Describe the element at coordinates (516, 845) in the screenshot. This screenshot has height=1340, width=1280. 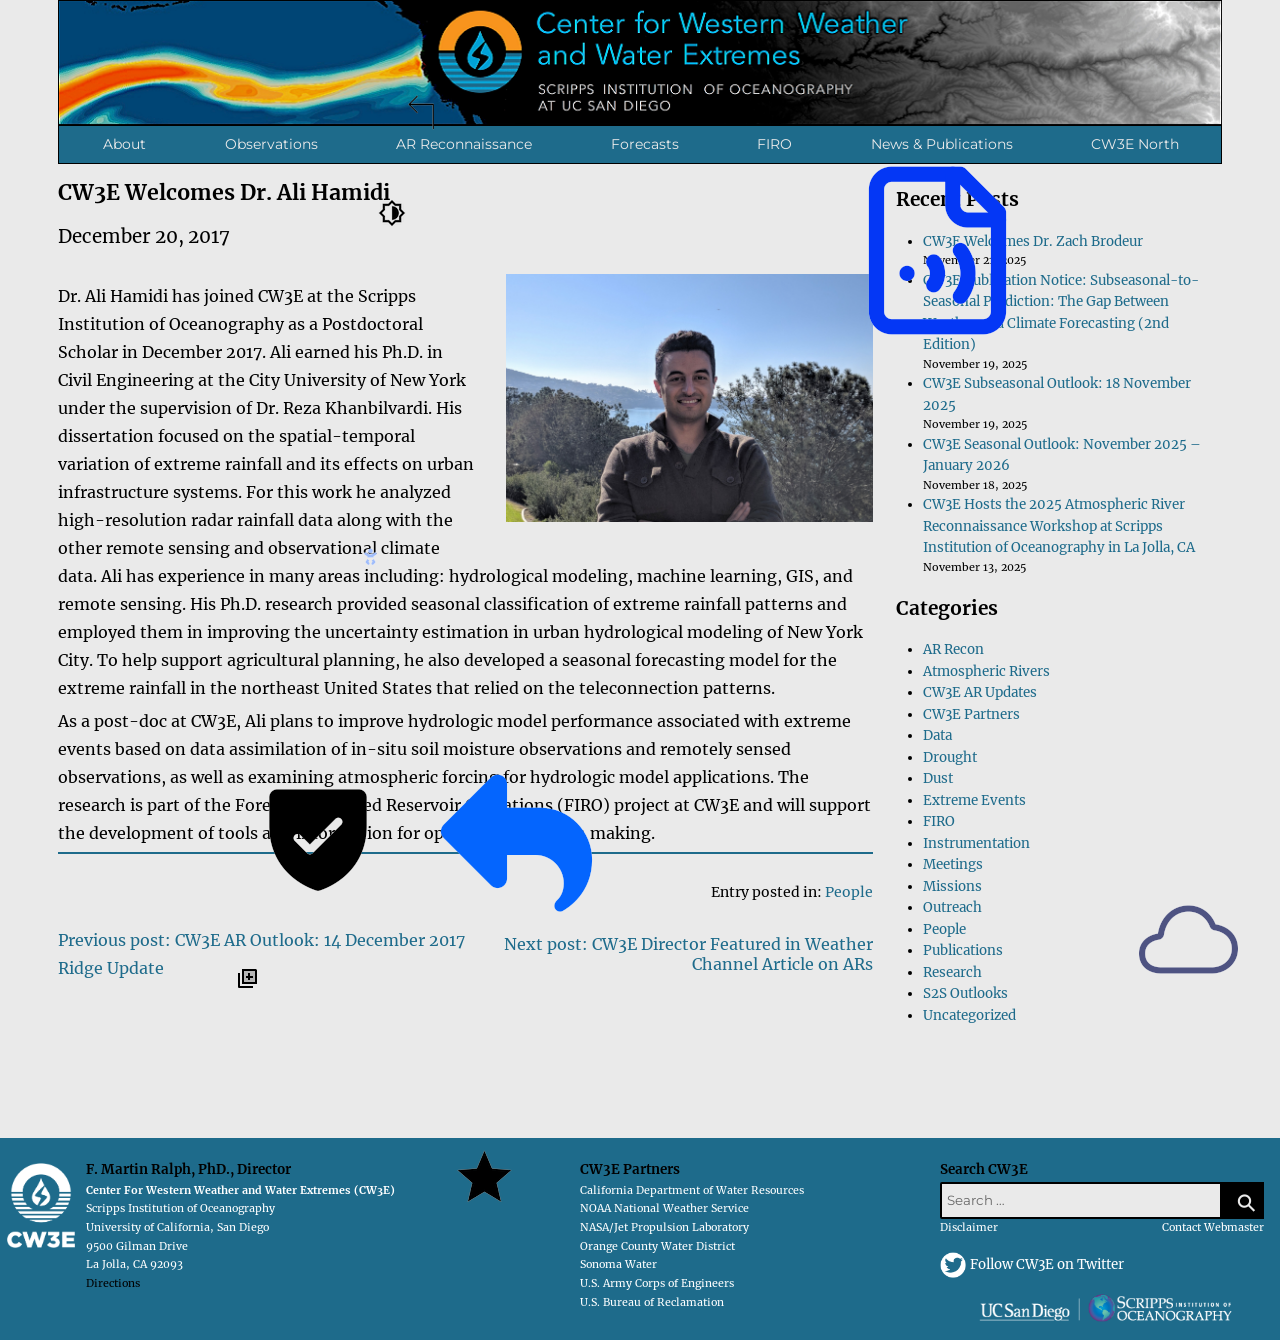
I see `reply to an email or message` at that location.